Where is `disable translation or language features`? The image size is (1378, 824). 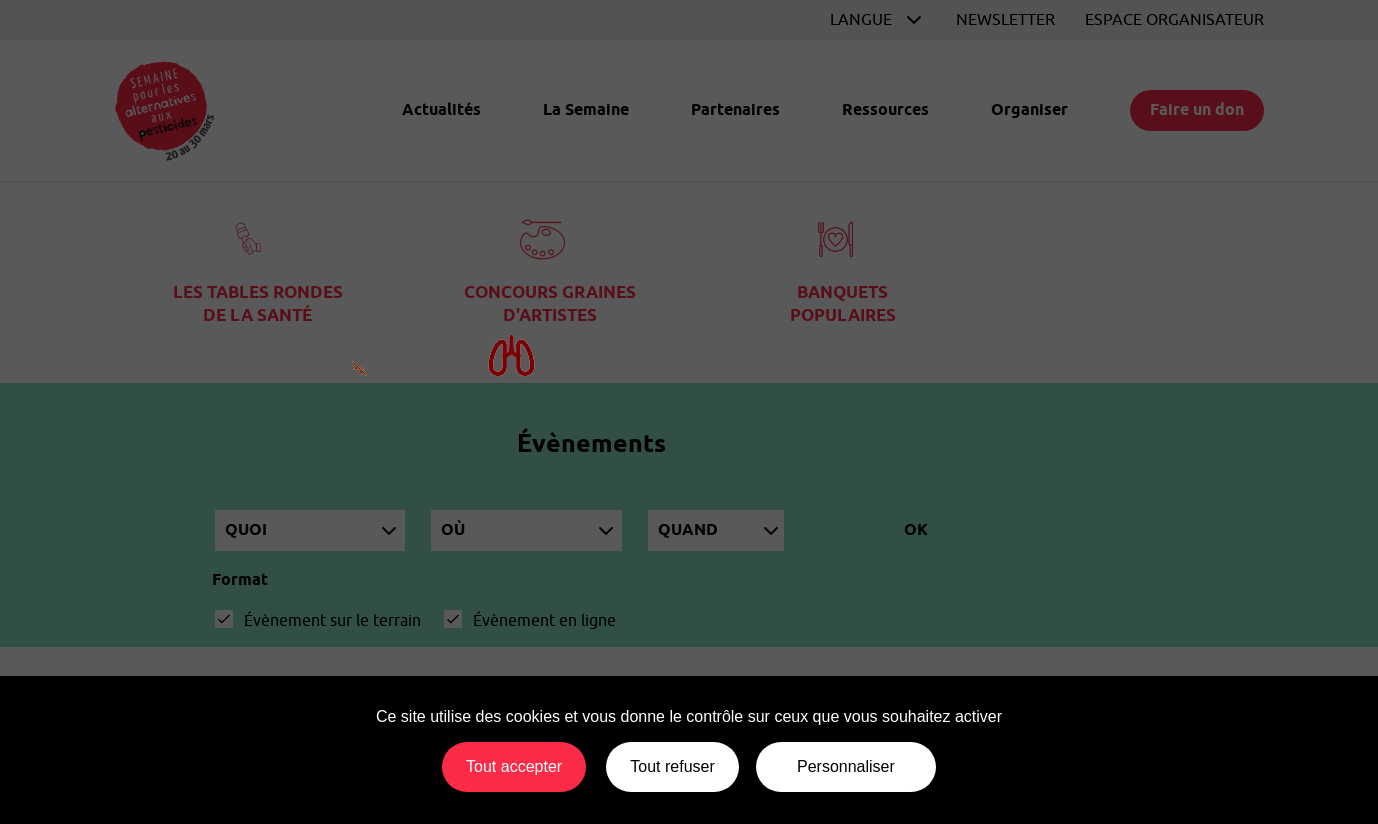
disable translation or language features is located at coordinates (359, 368).